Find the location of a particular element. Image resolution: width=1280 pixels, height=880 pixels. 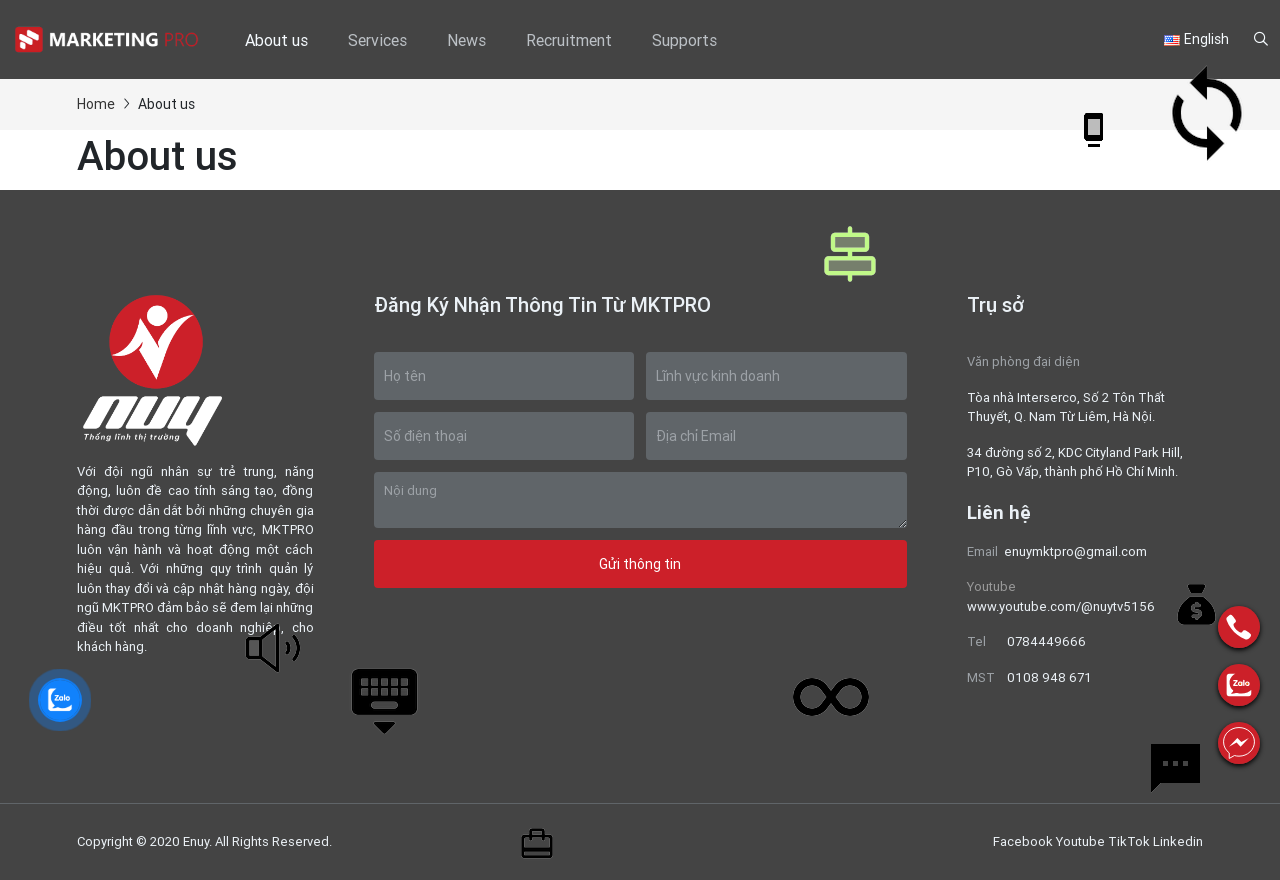

open text messaging app is located at coordinates (1175, 768).